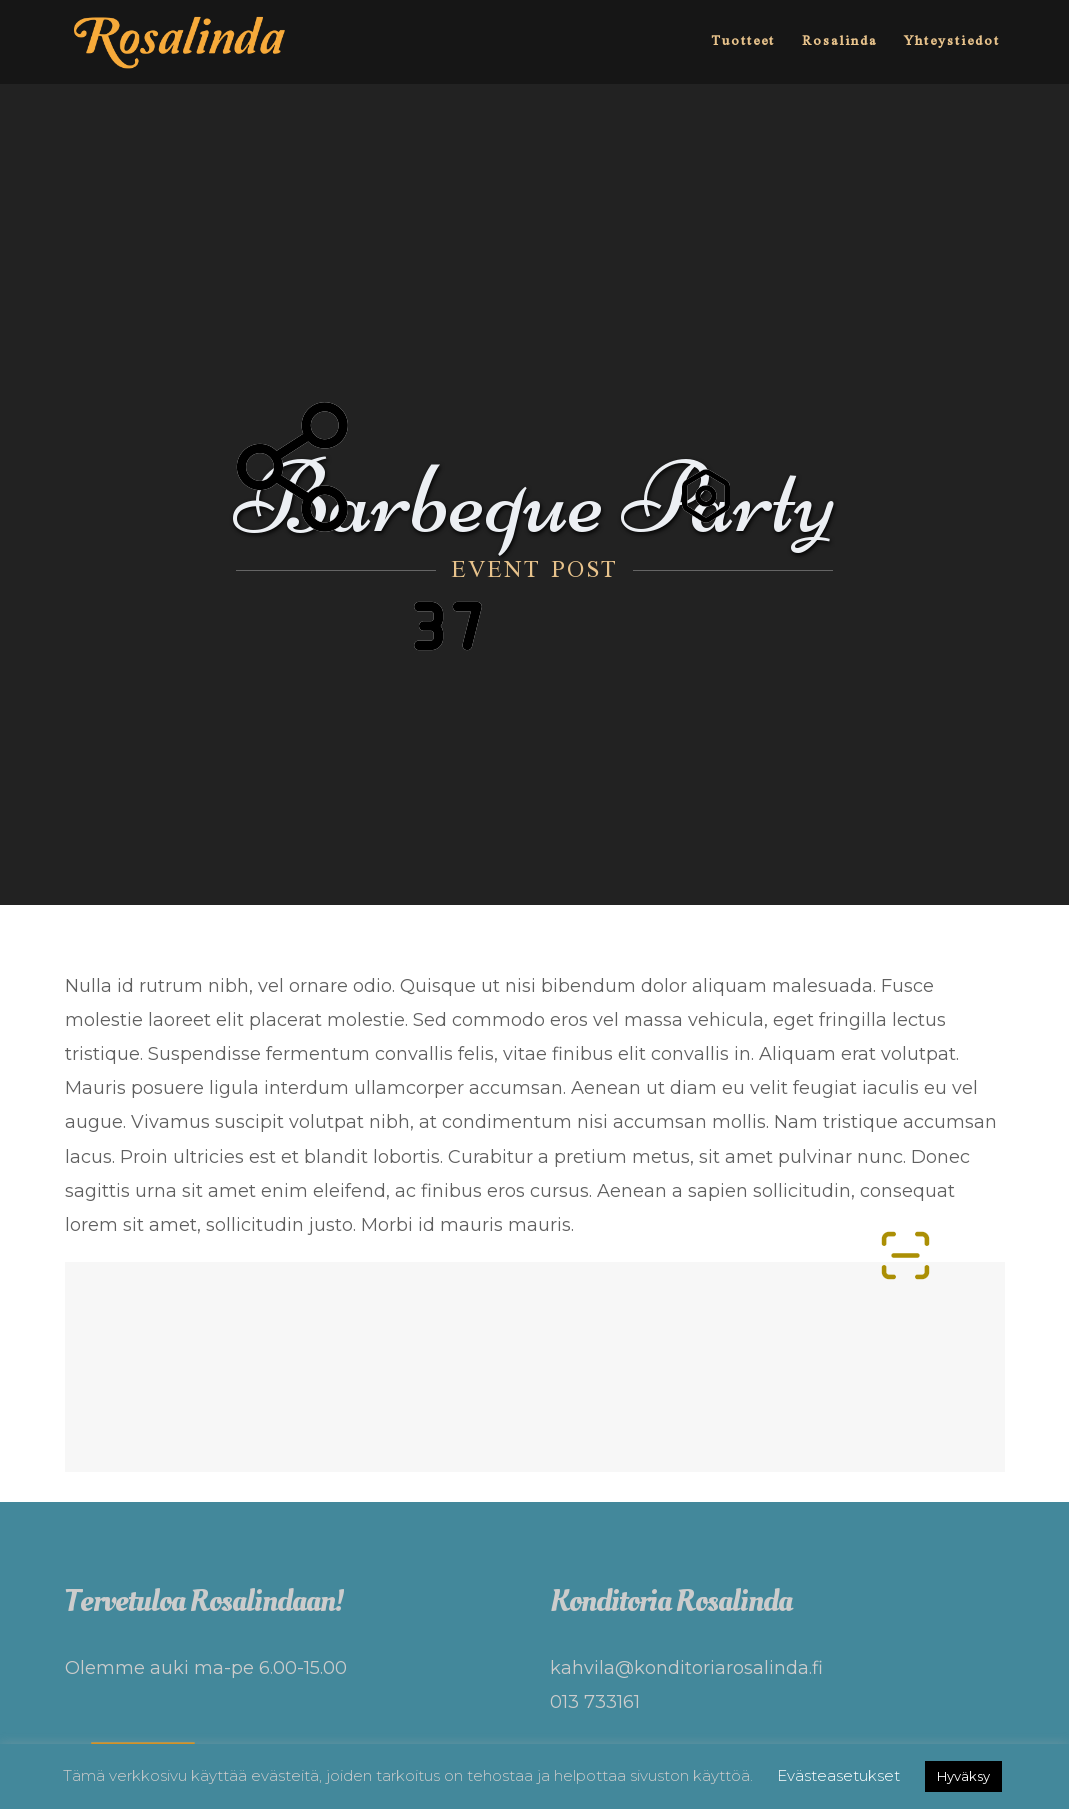 The image size is (1069, 1809). Describe the element at coordinates (297, 467) in the screenshot. I see `share content to social networks` at that location.